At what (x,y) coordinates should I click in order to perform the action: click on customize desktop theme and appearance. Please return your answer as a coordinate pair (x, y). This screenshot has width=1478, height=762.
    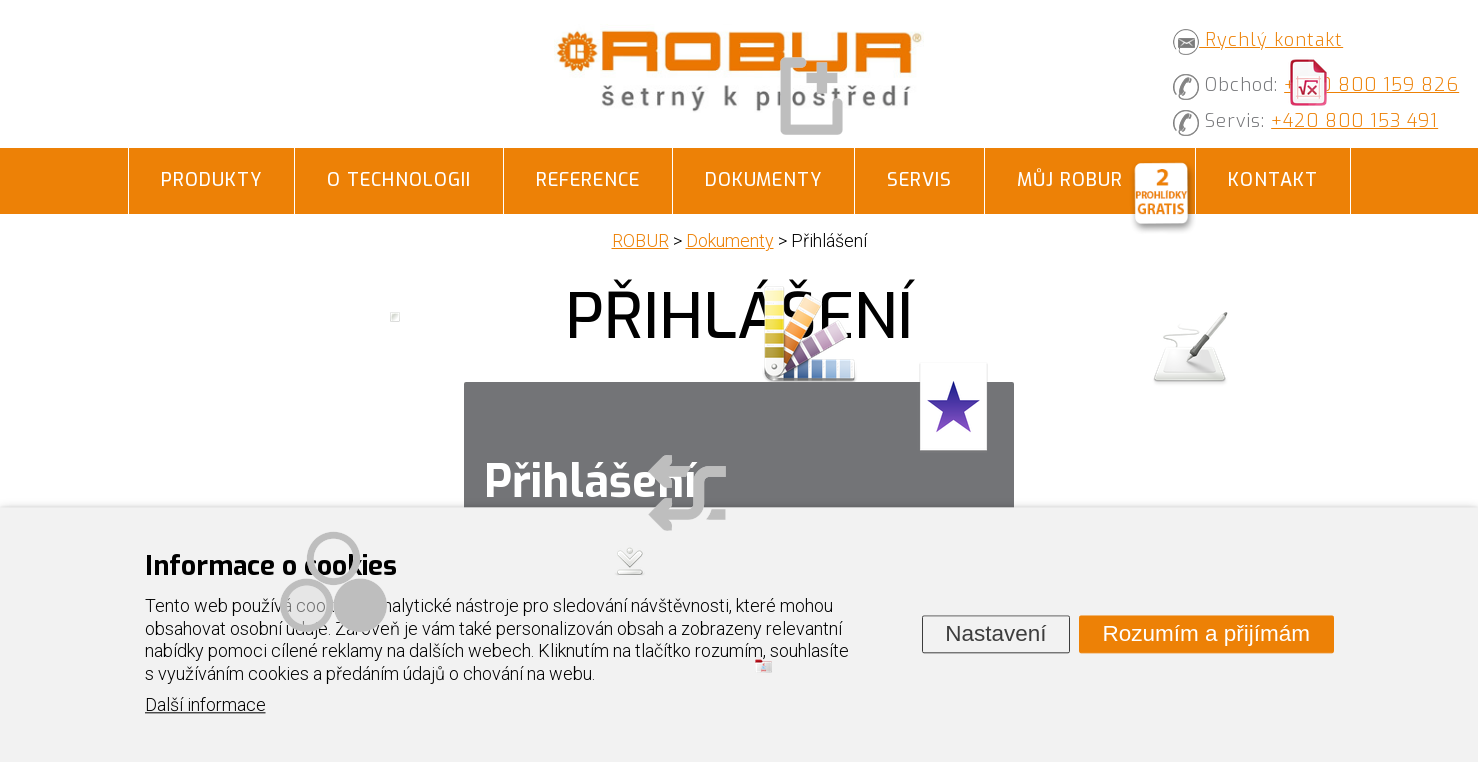
    Looking at the image, I should click on (809, 334).